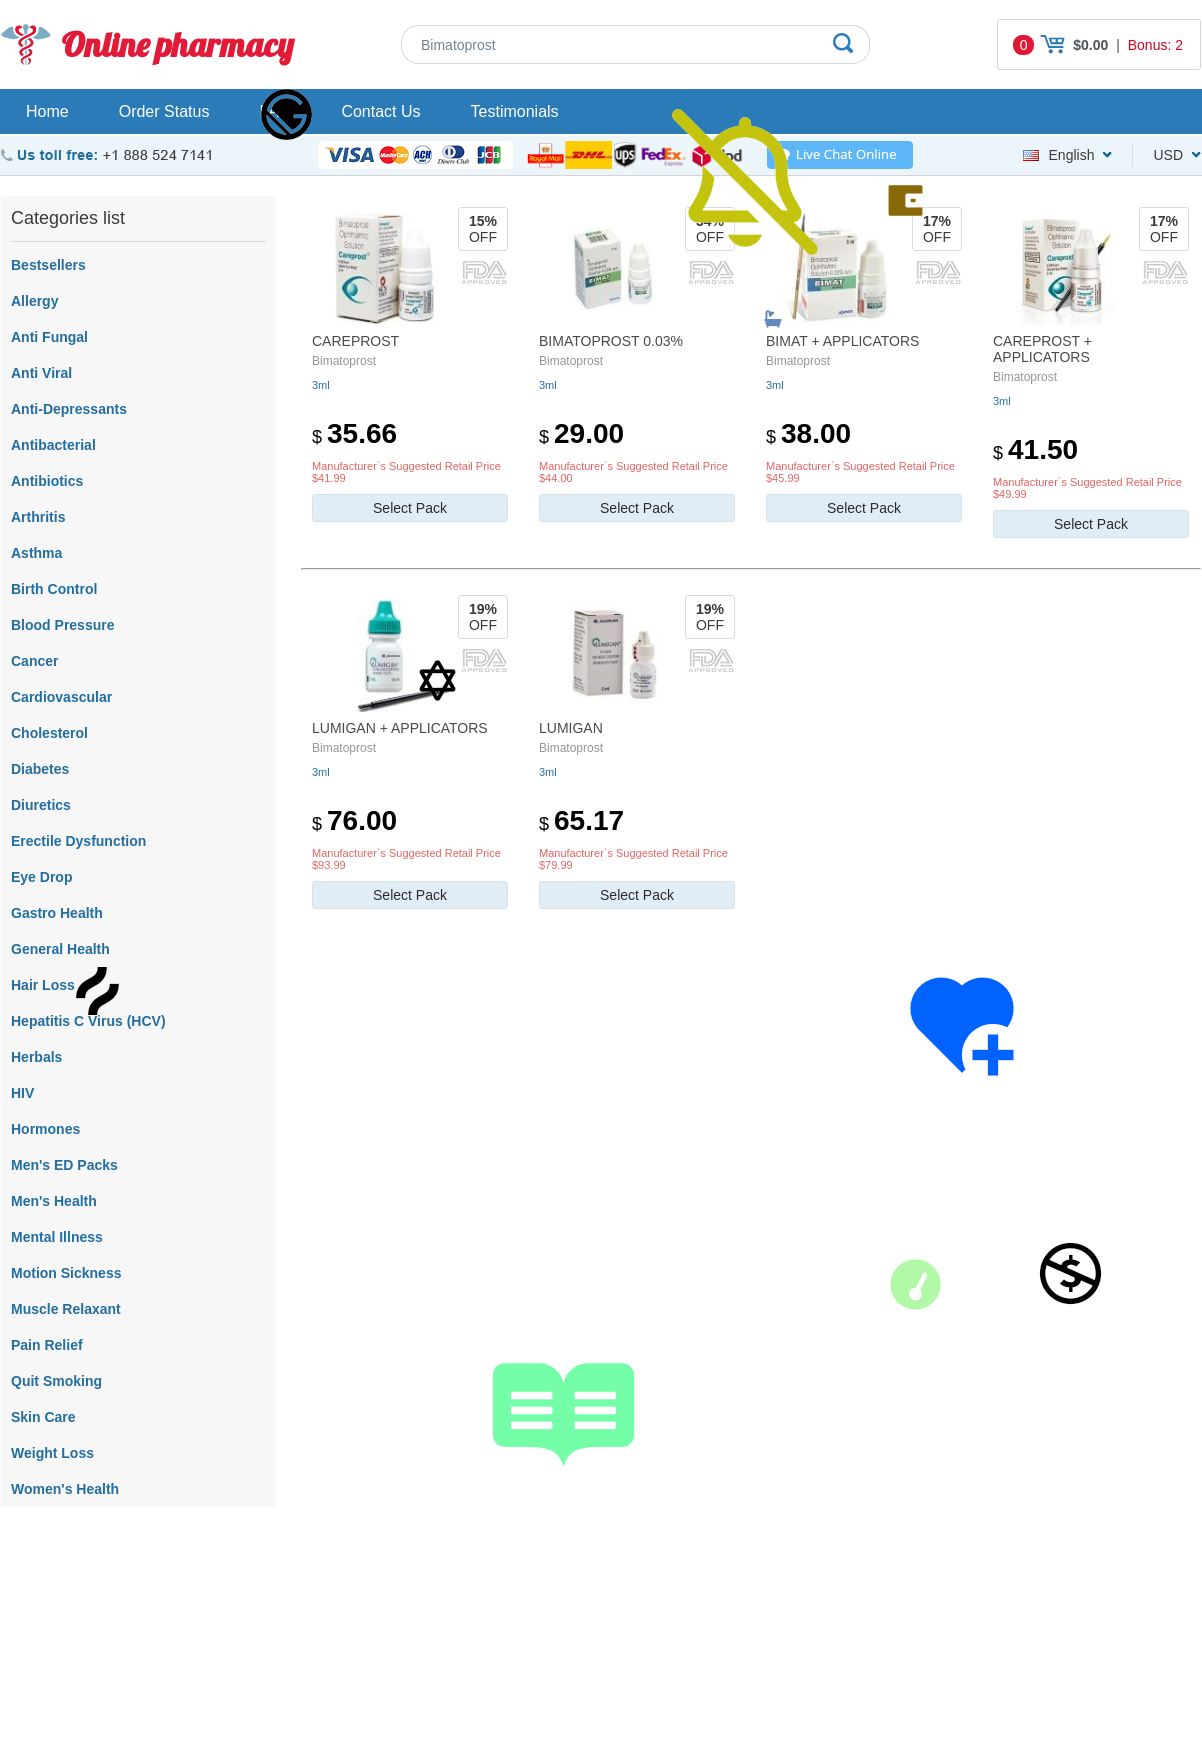 The image size is (1202, 1756). I want to click on indicates non-commercial license restrictions, so click(1070, 1273).